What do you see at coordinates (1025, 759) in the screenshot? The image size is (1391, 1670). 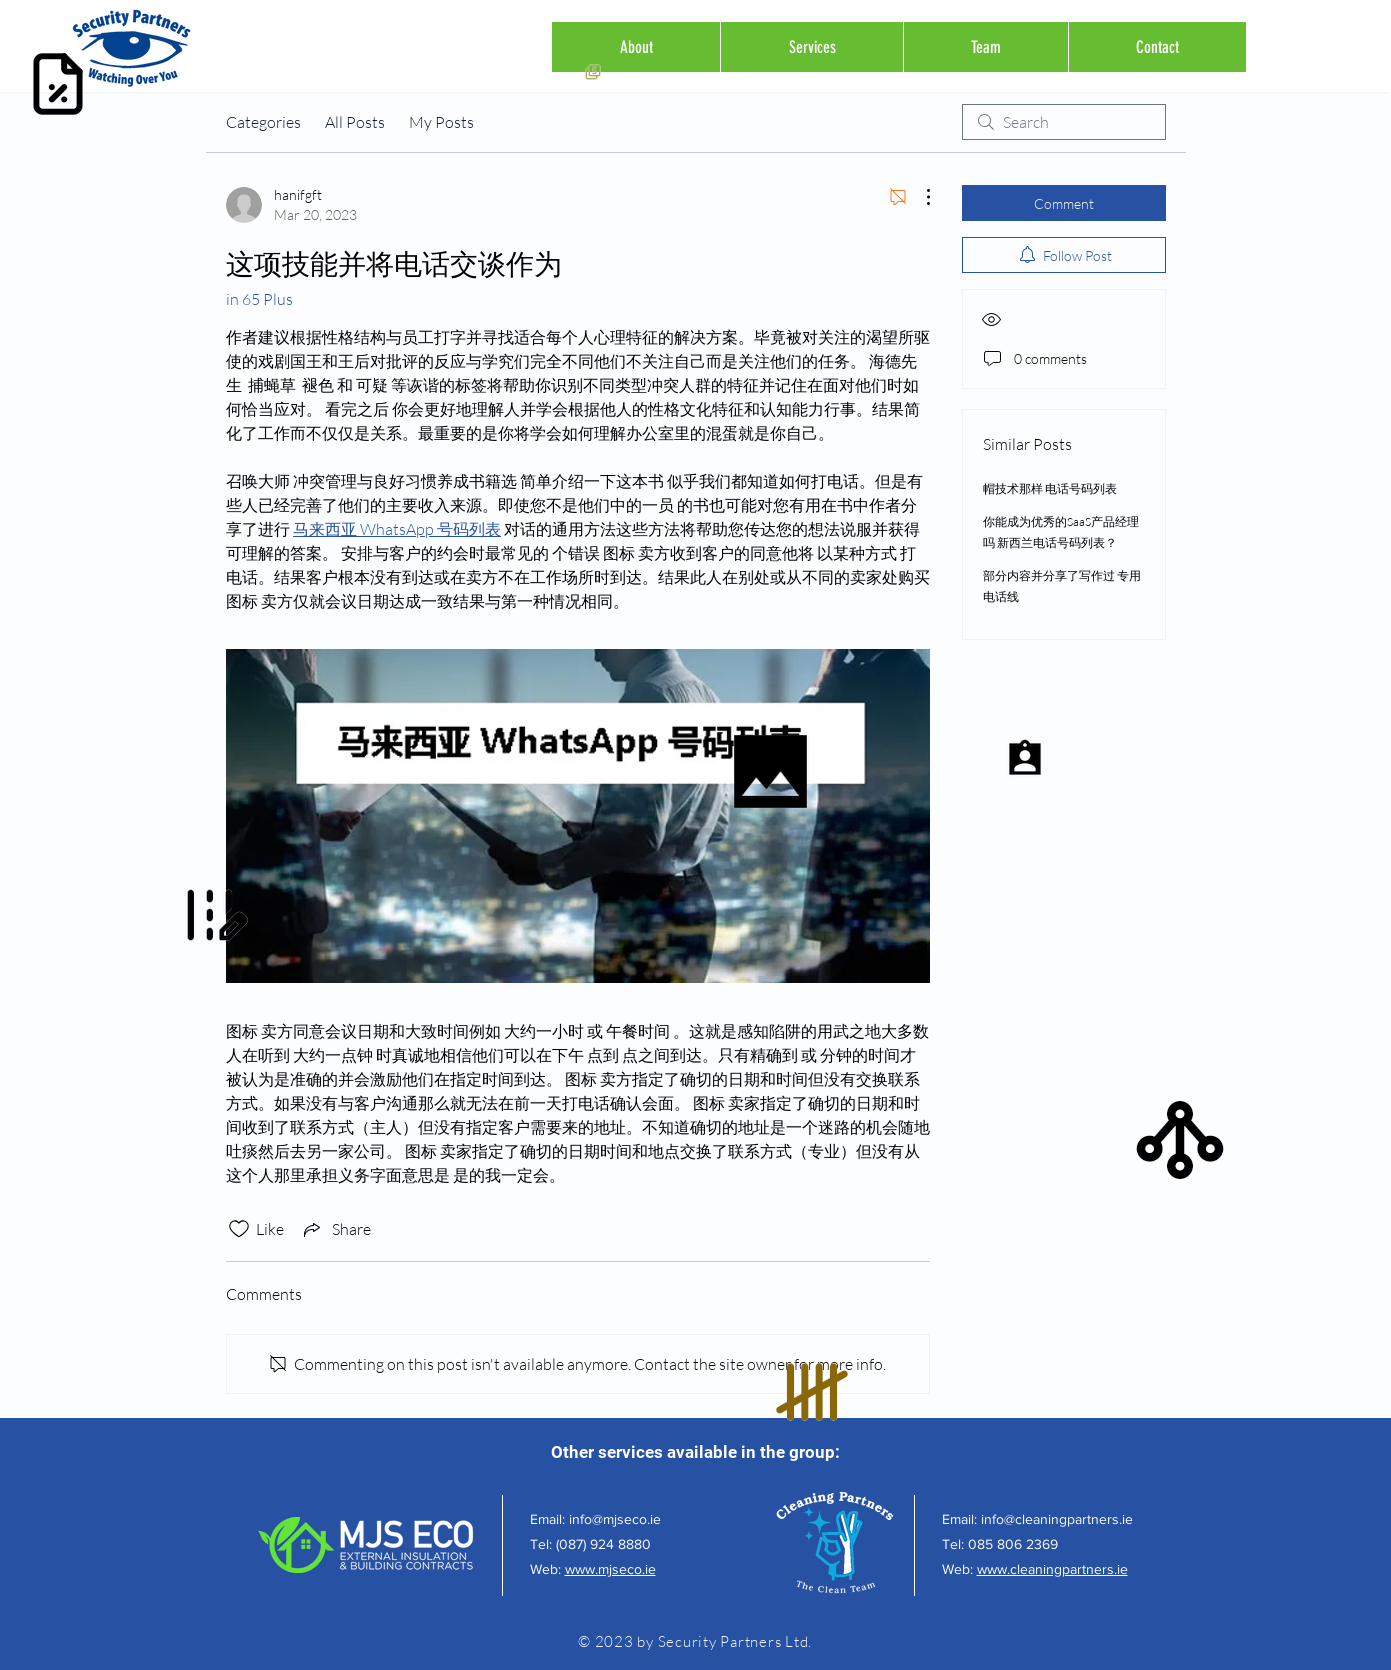 I see `view user profile or account details` at bounding box center [1025, 759].